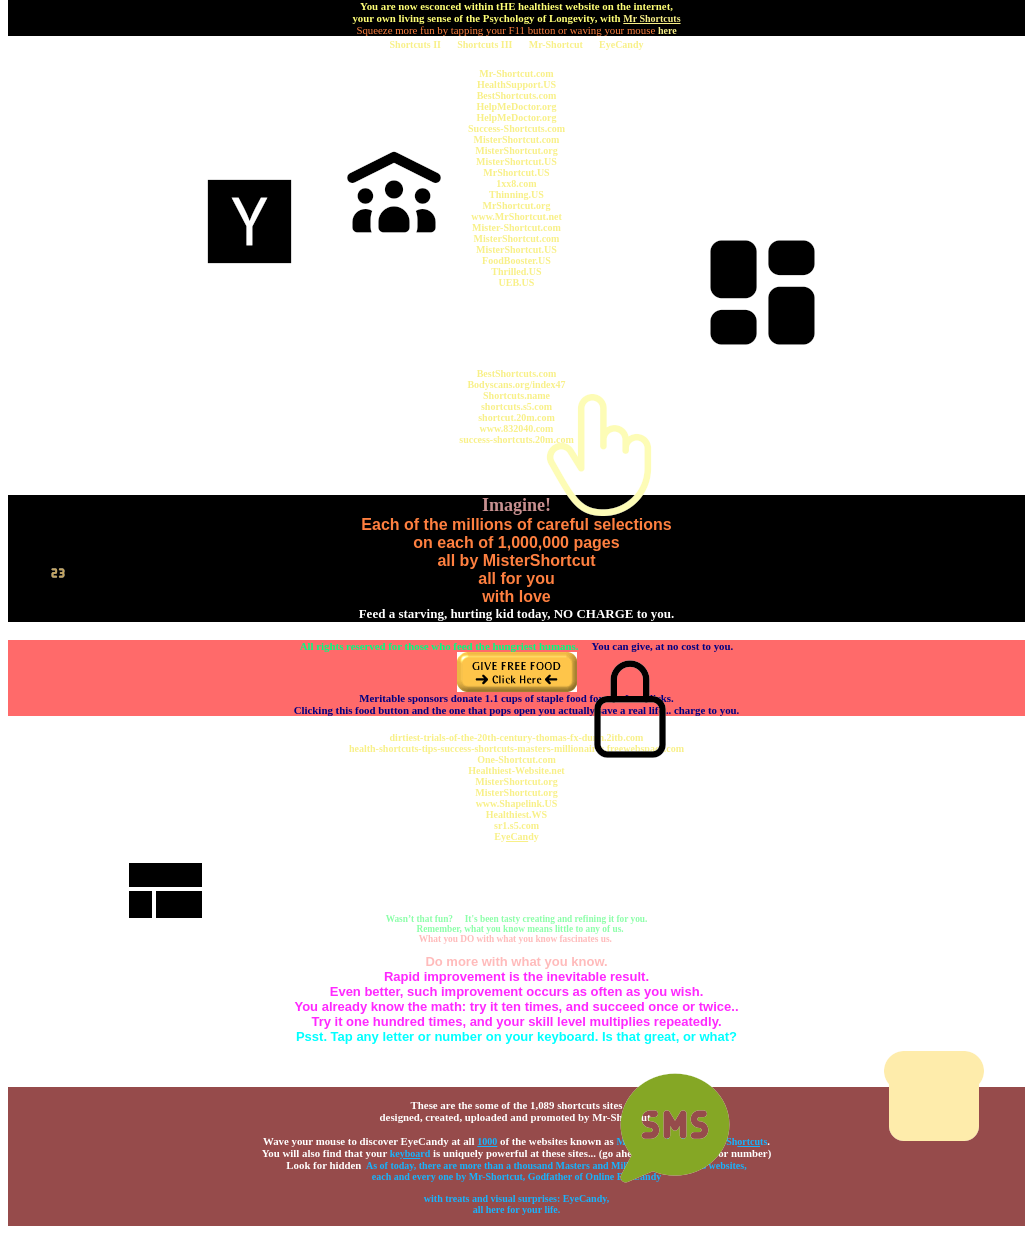  Describe the element at coordinates (249, 221) in the screenshot. I see `open hacker news` at that location.